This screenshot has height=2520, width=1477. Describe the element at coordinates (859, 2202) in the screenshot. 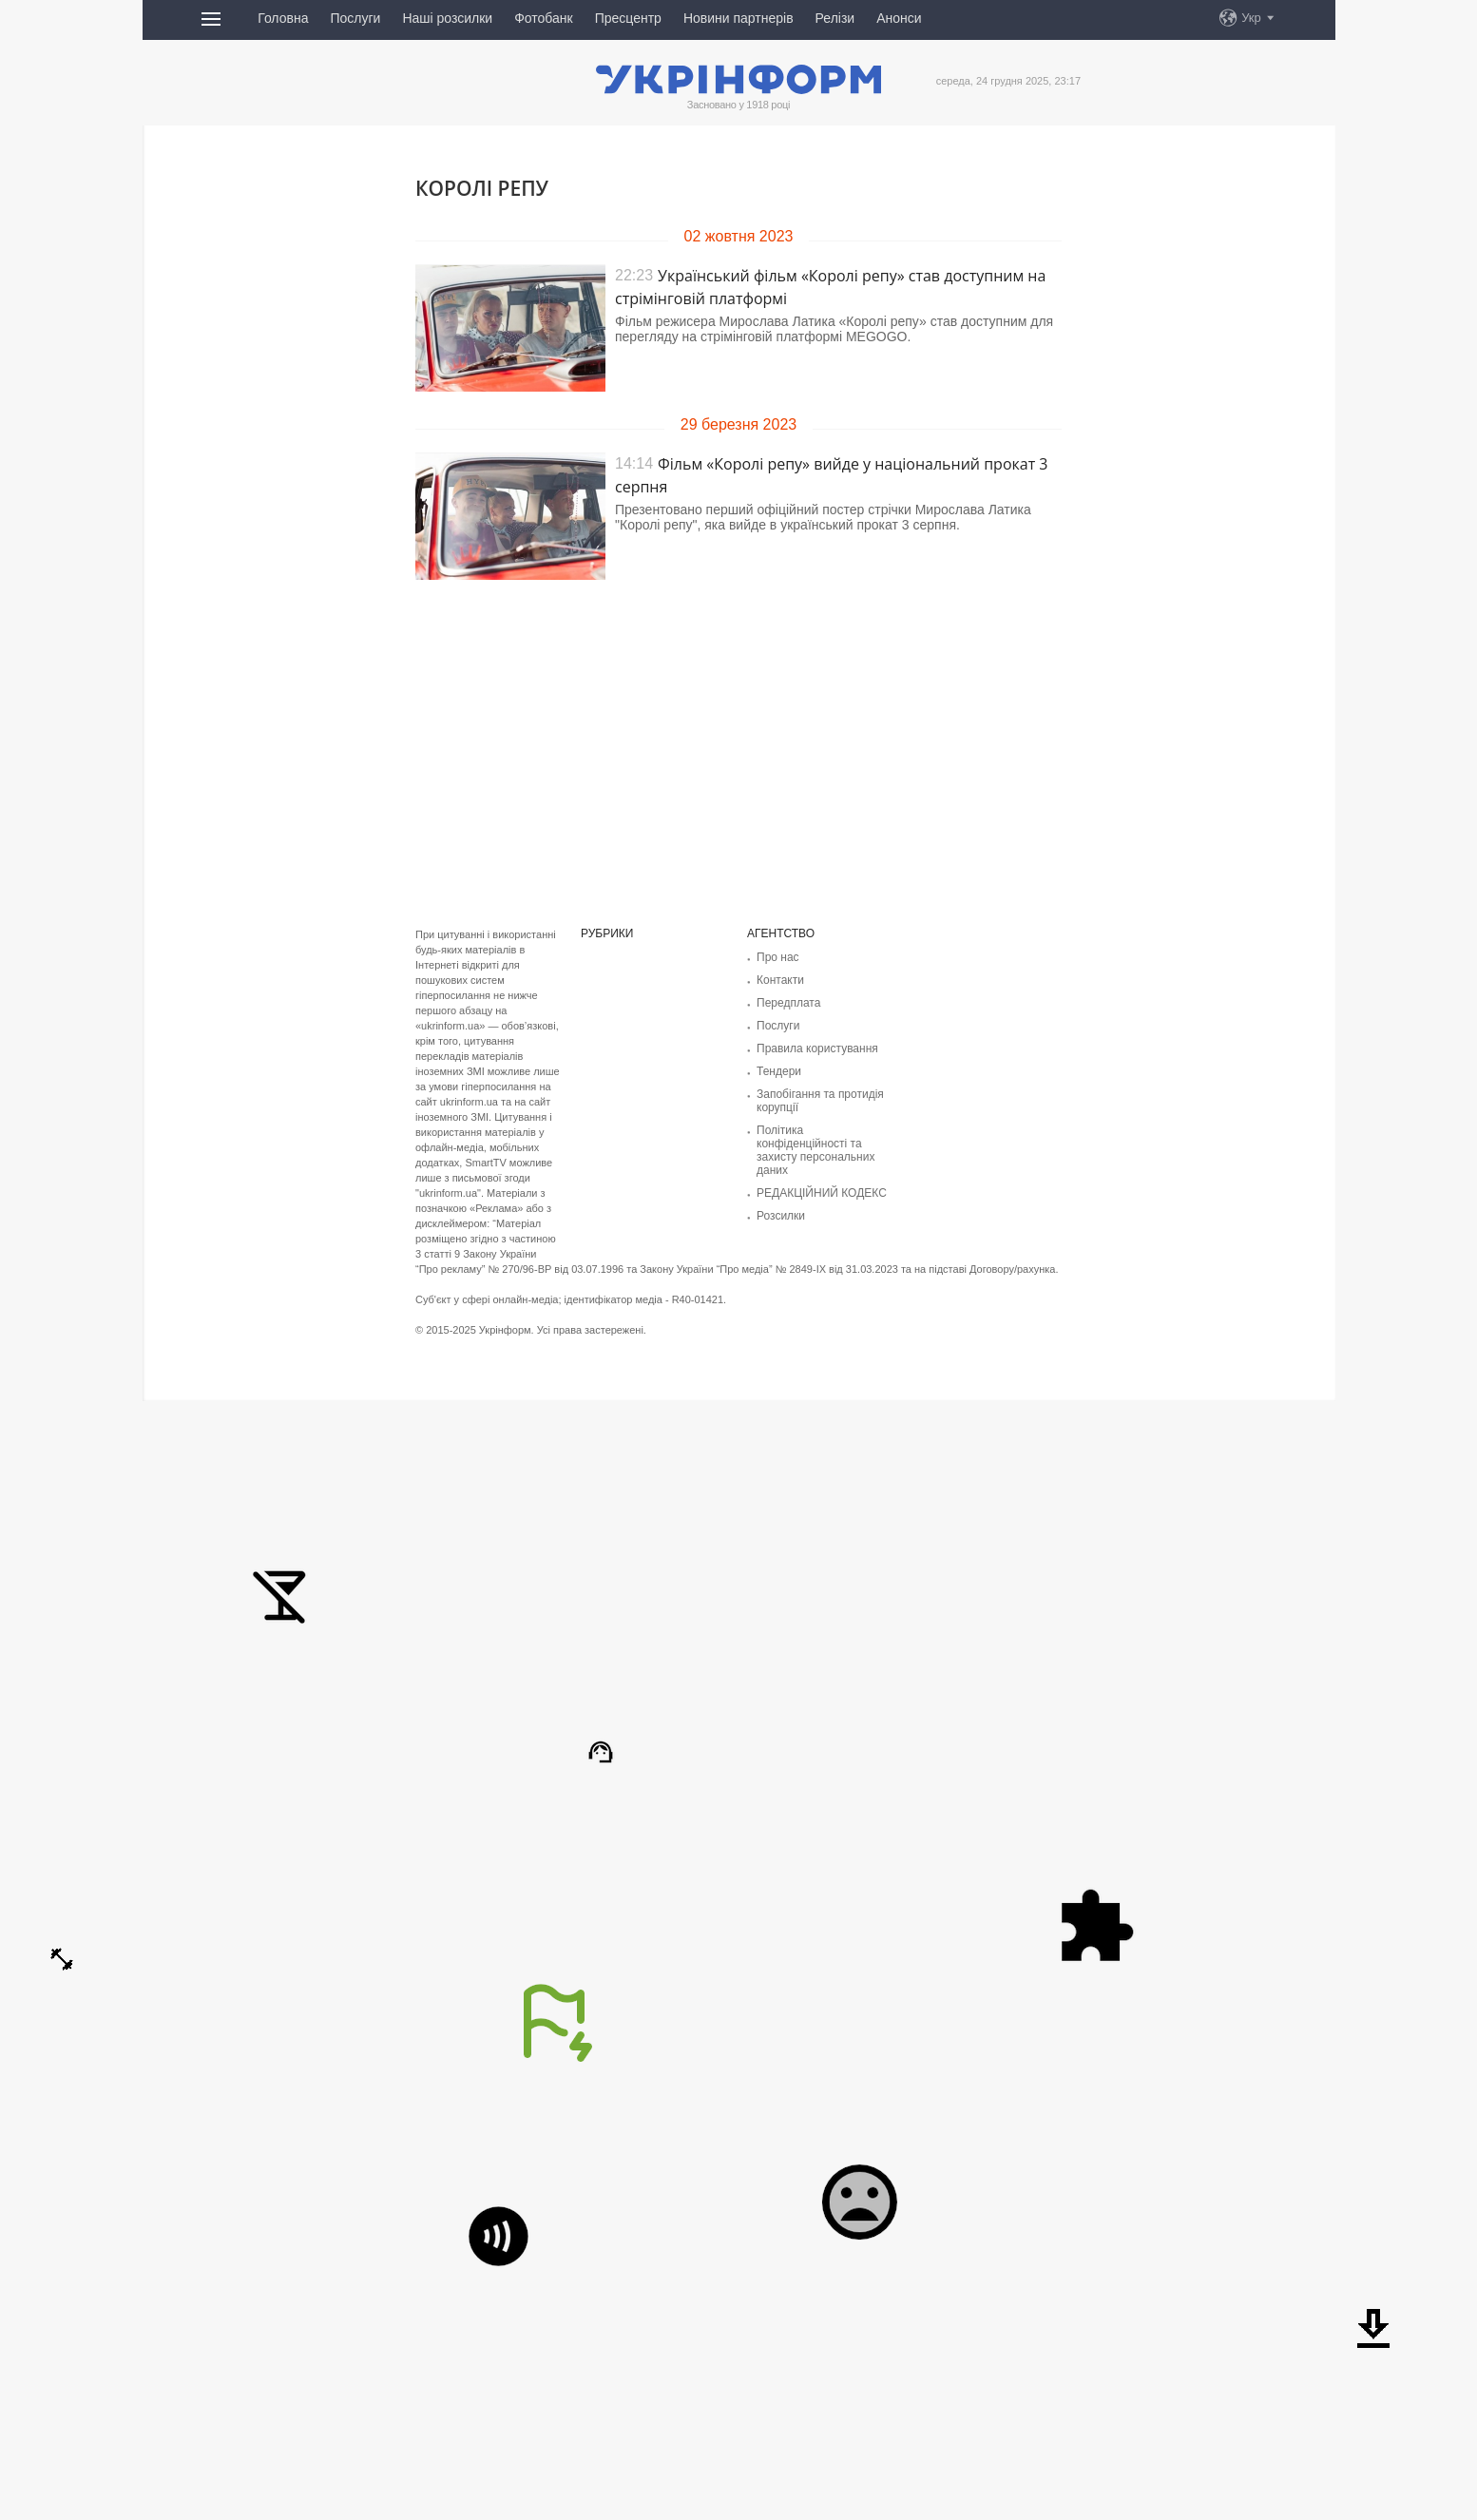

I see `indicate a negative reaction or dislike` at that location.